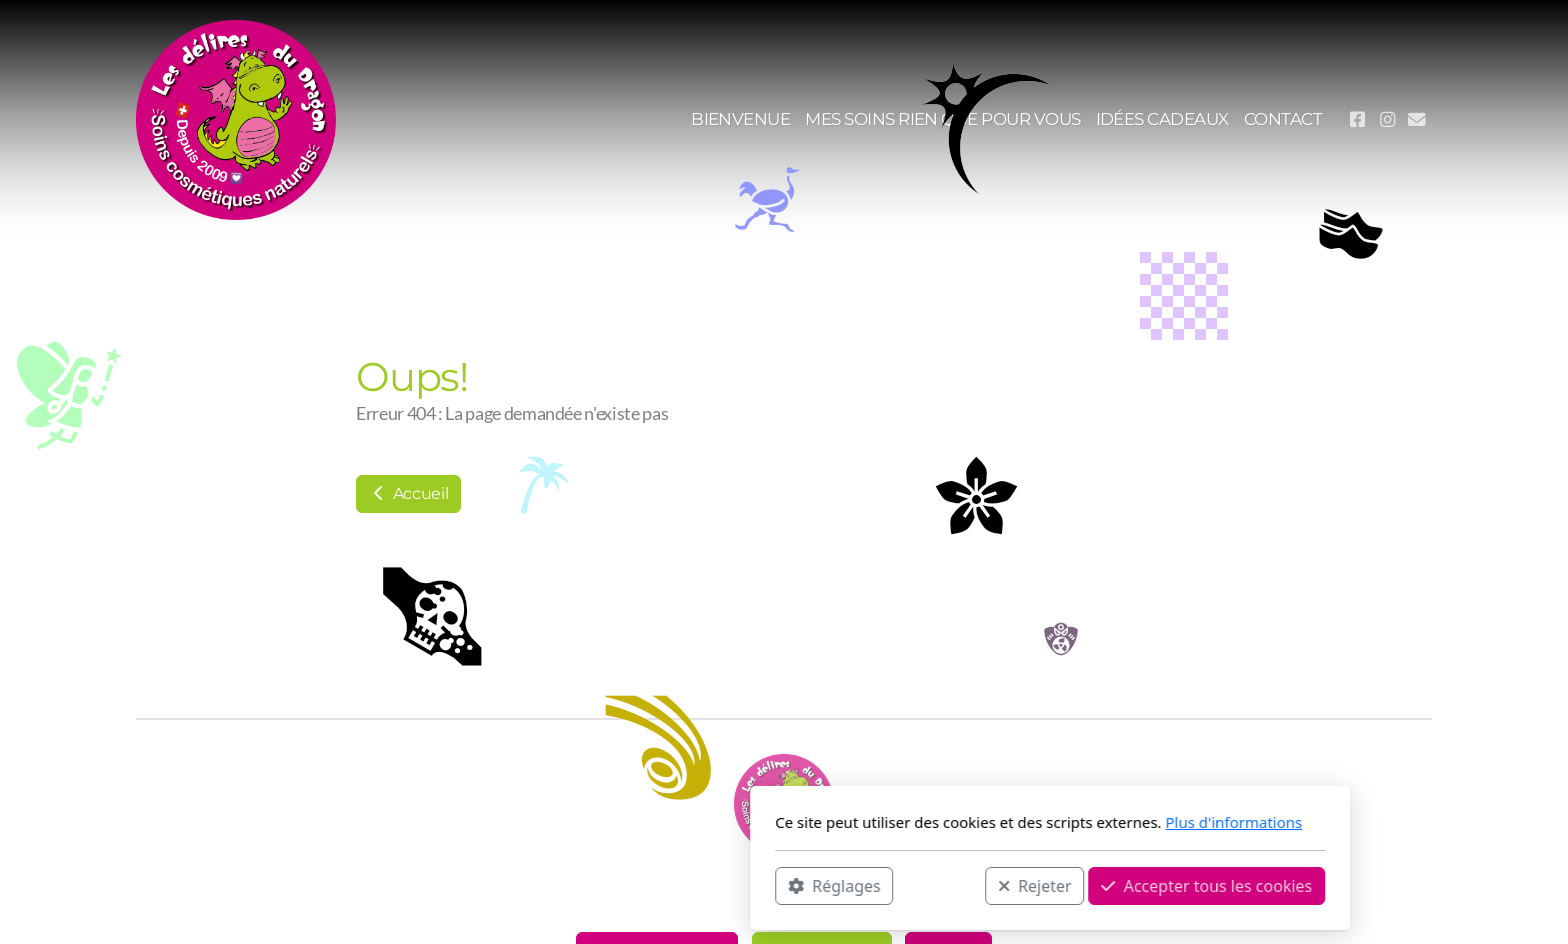  I want to click on select the air man character, so click(1061, 639).